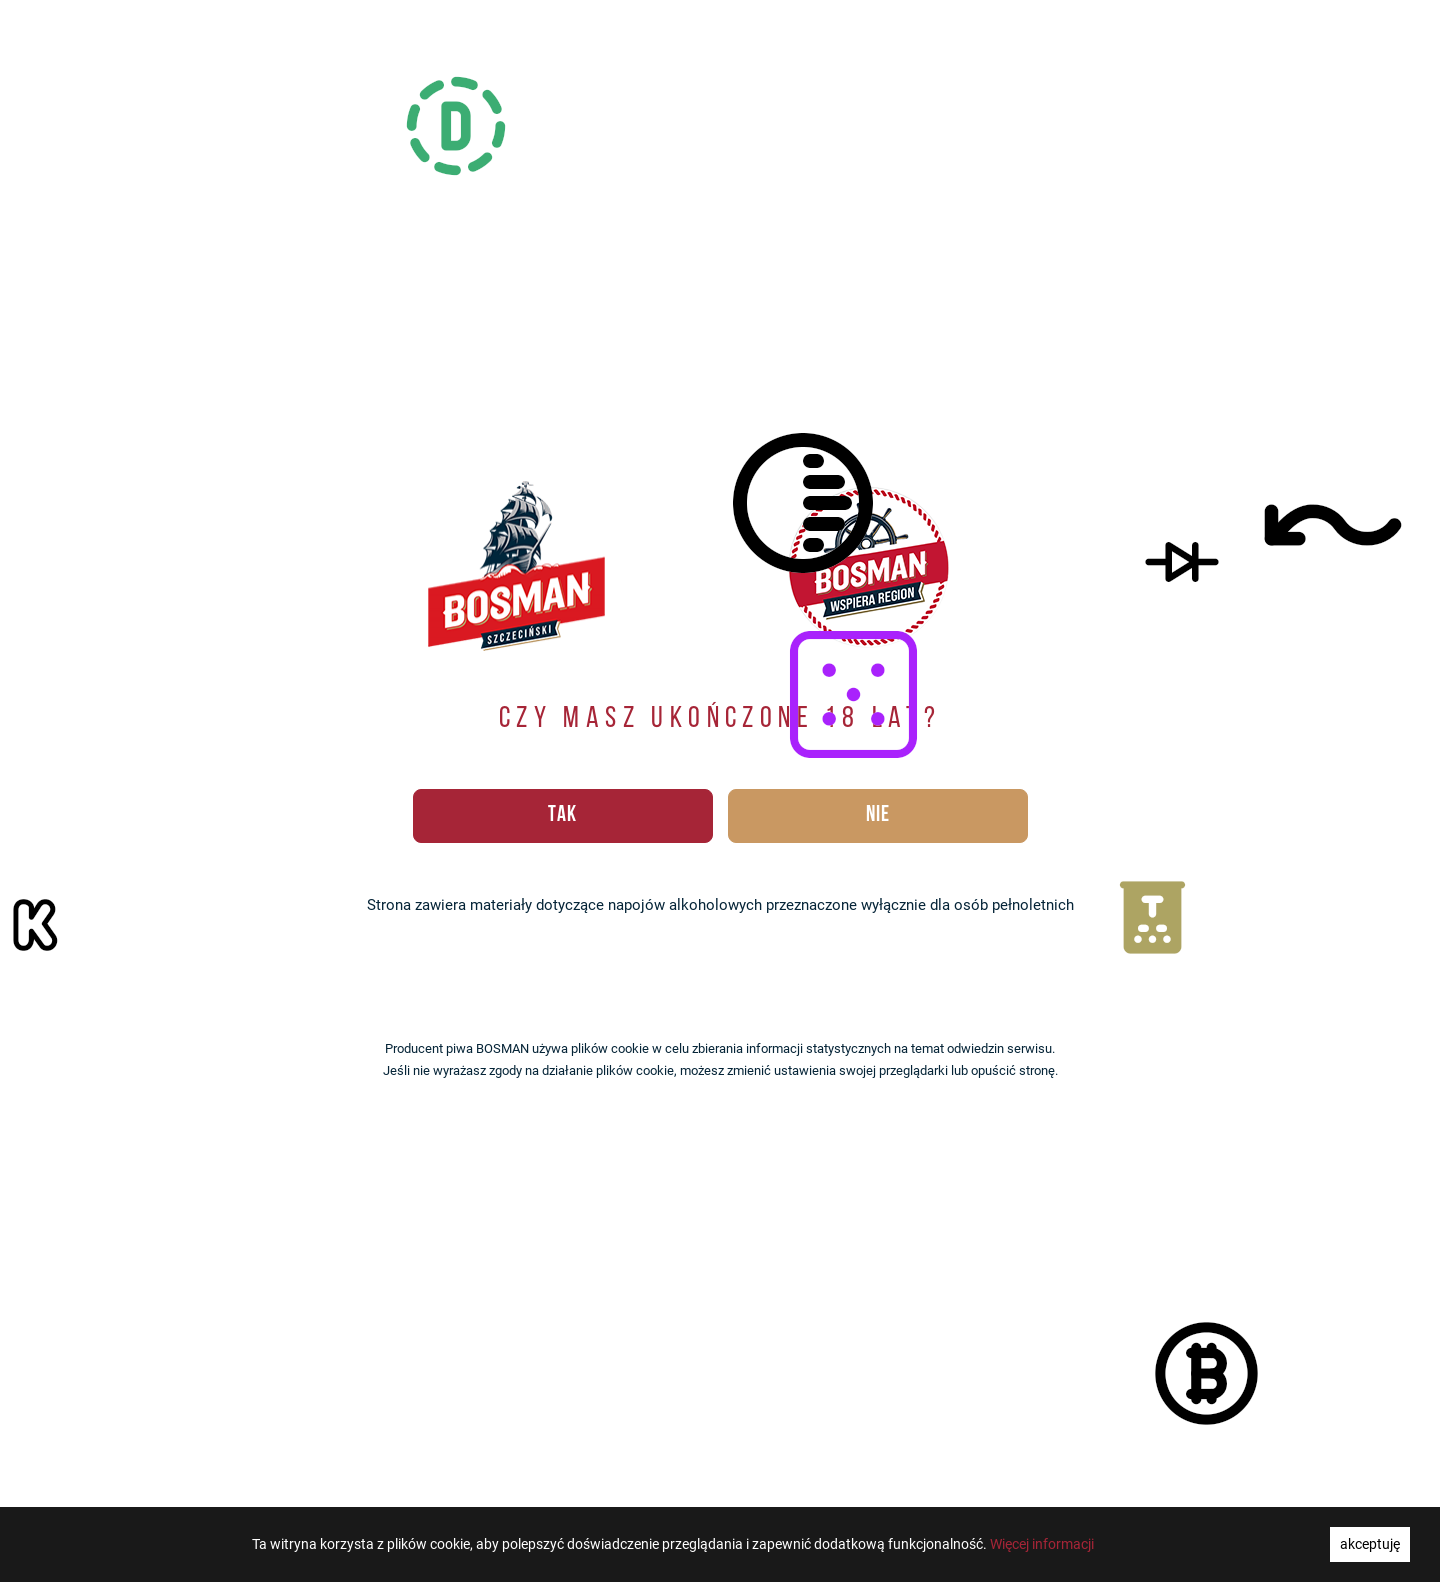 This screenshot has height=1582, width=1440. I want to click on indicates draft or pending status, so click(456, 126).